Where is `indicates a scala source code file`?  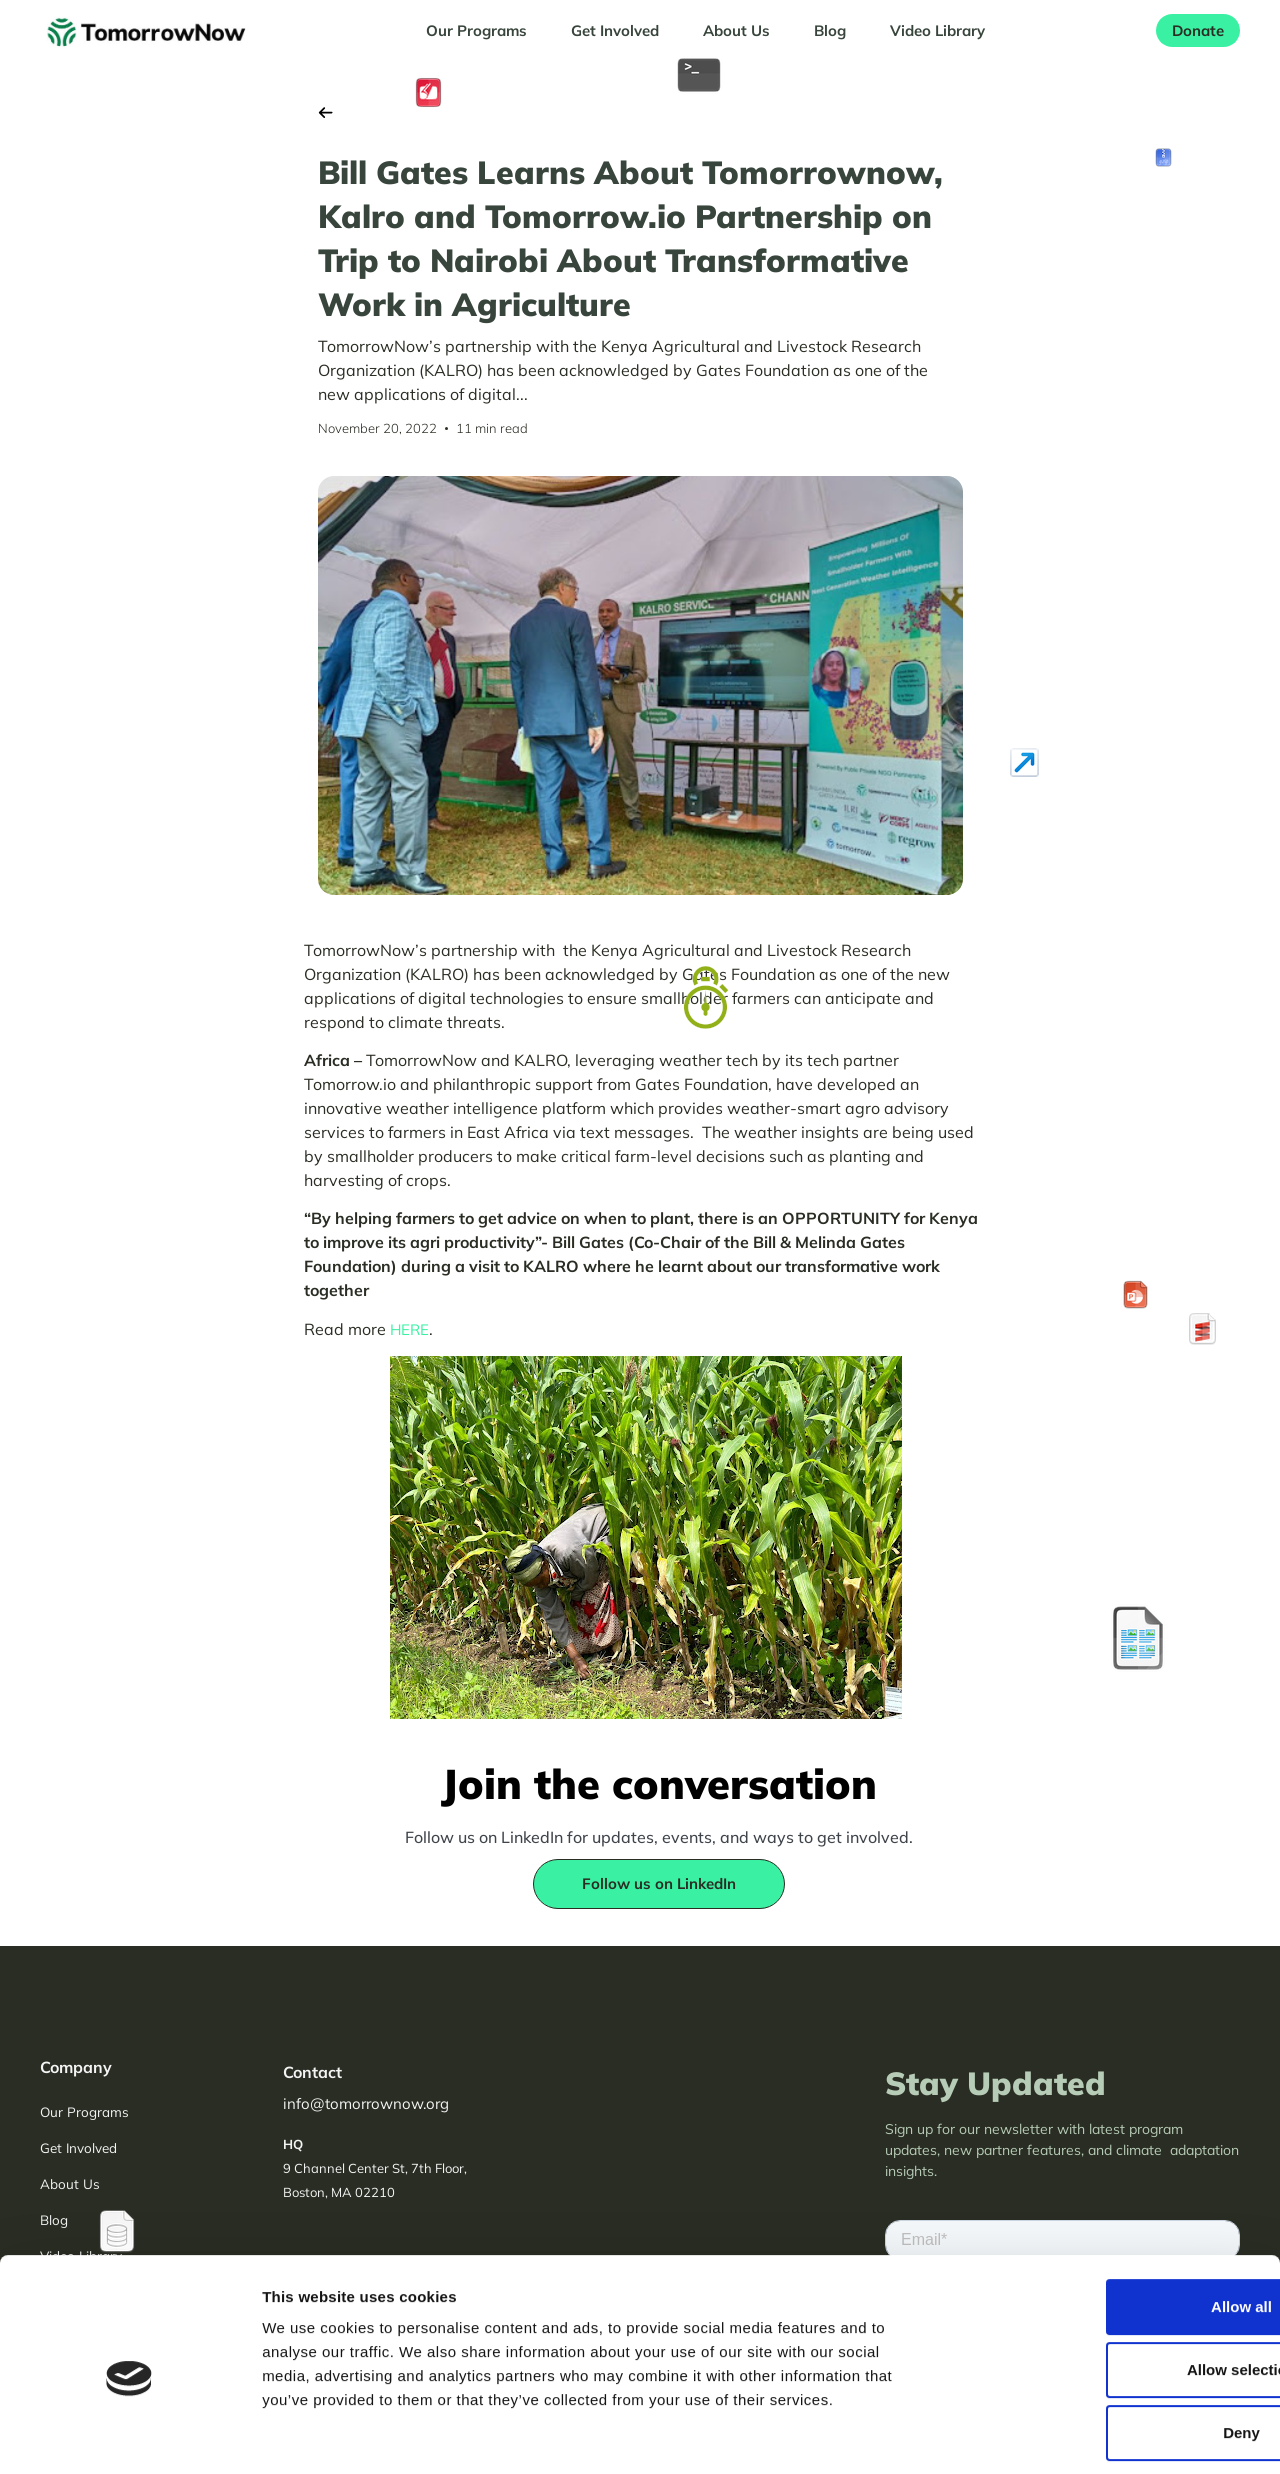 indicates a scala source code file is located at coordinates (1202, 1328).